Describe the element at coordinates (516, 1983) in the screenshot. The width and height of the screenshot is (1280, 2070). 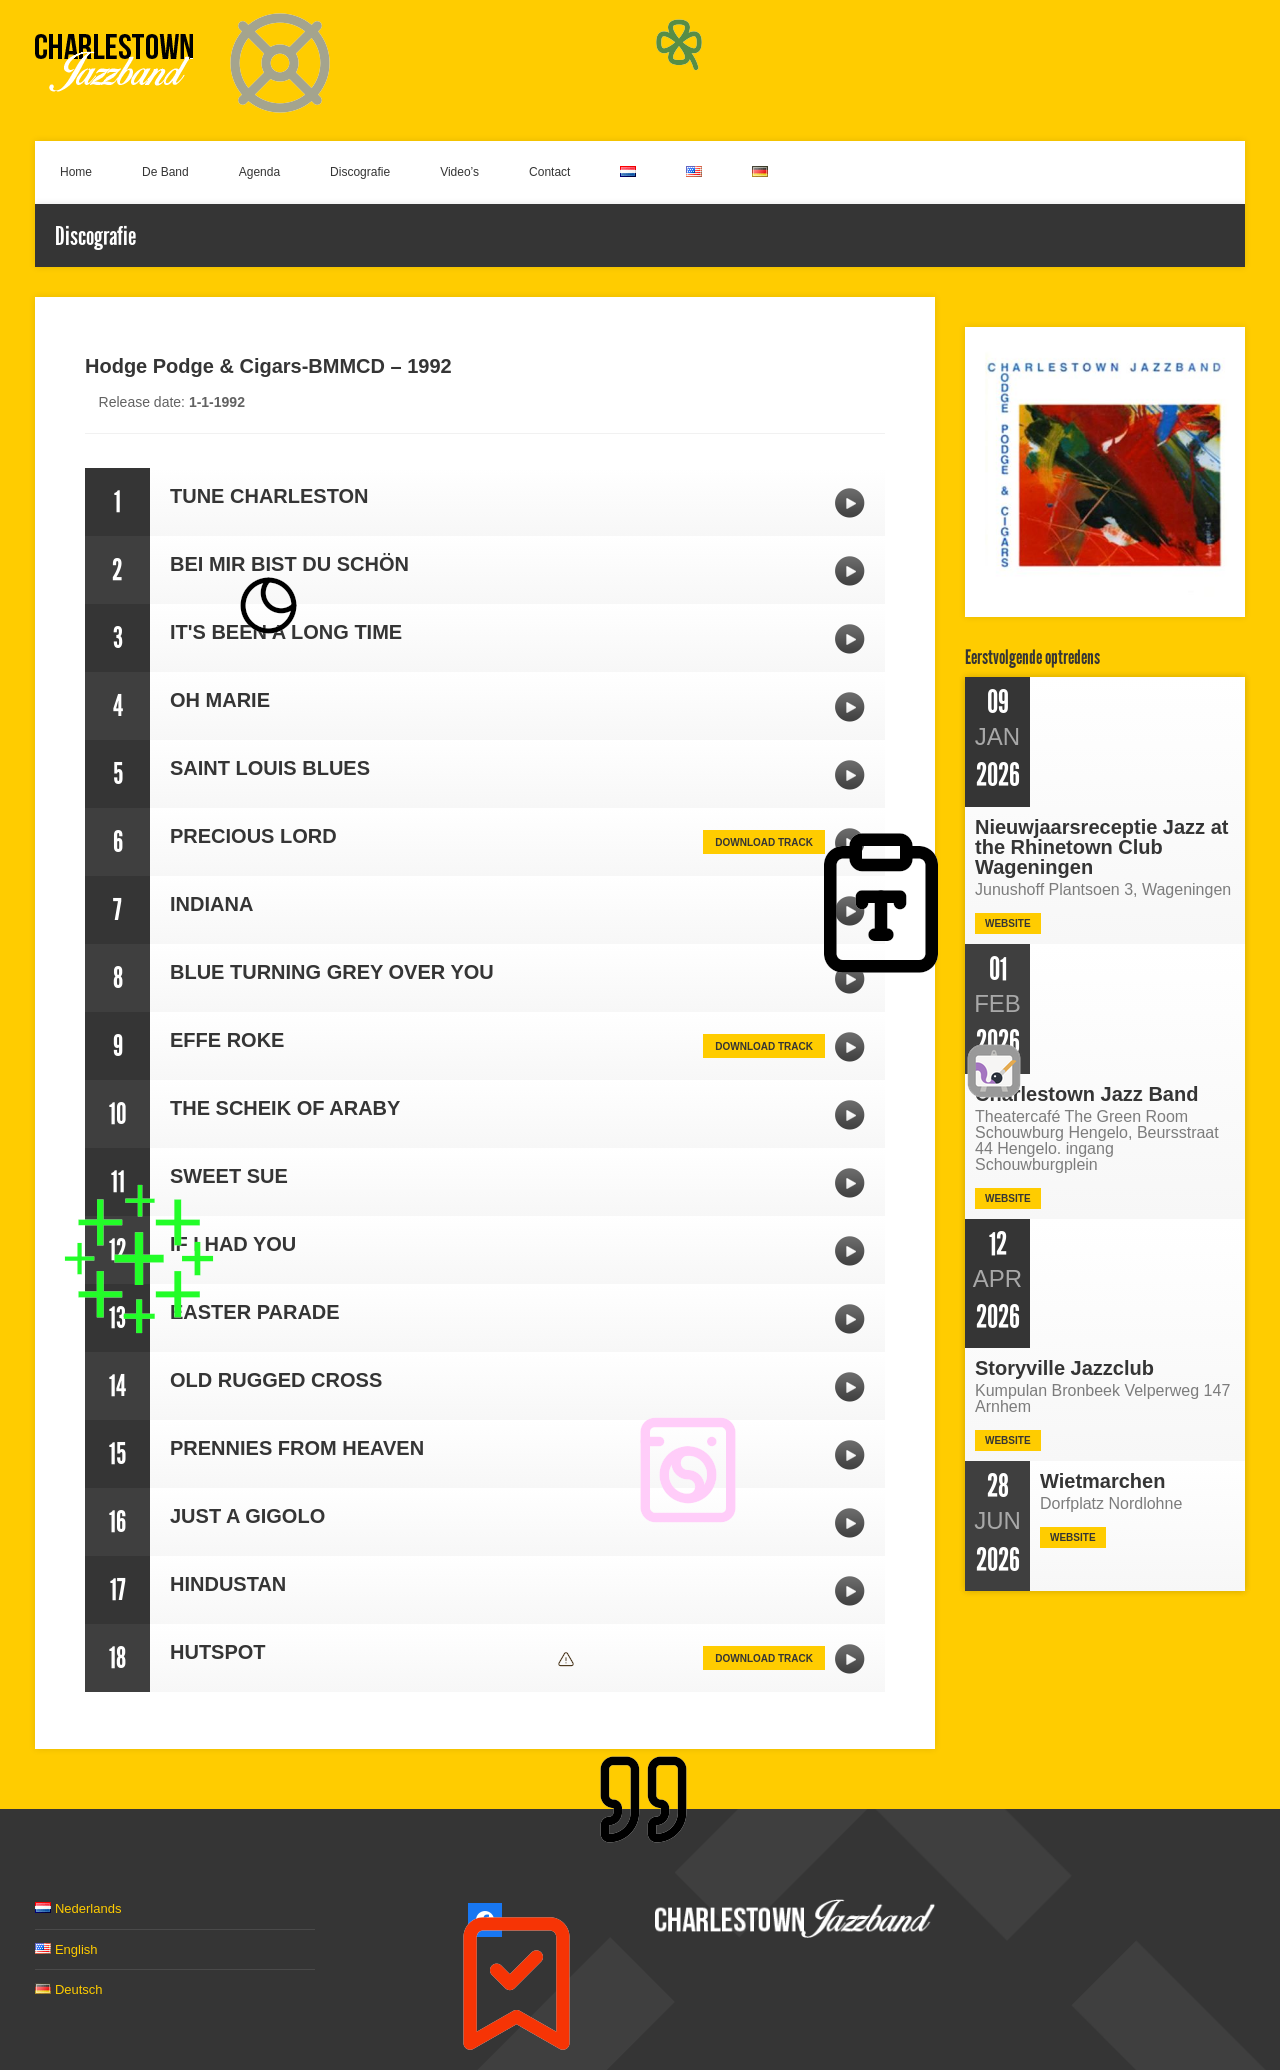
I see `item successfully bookmarked` at that location.